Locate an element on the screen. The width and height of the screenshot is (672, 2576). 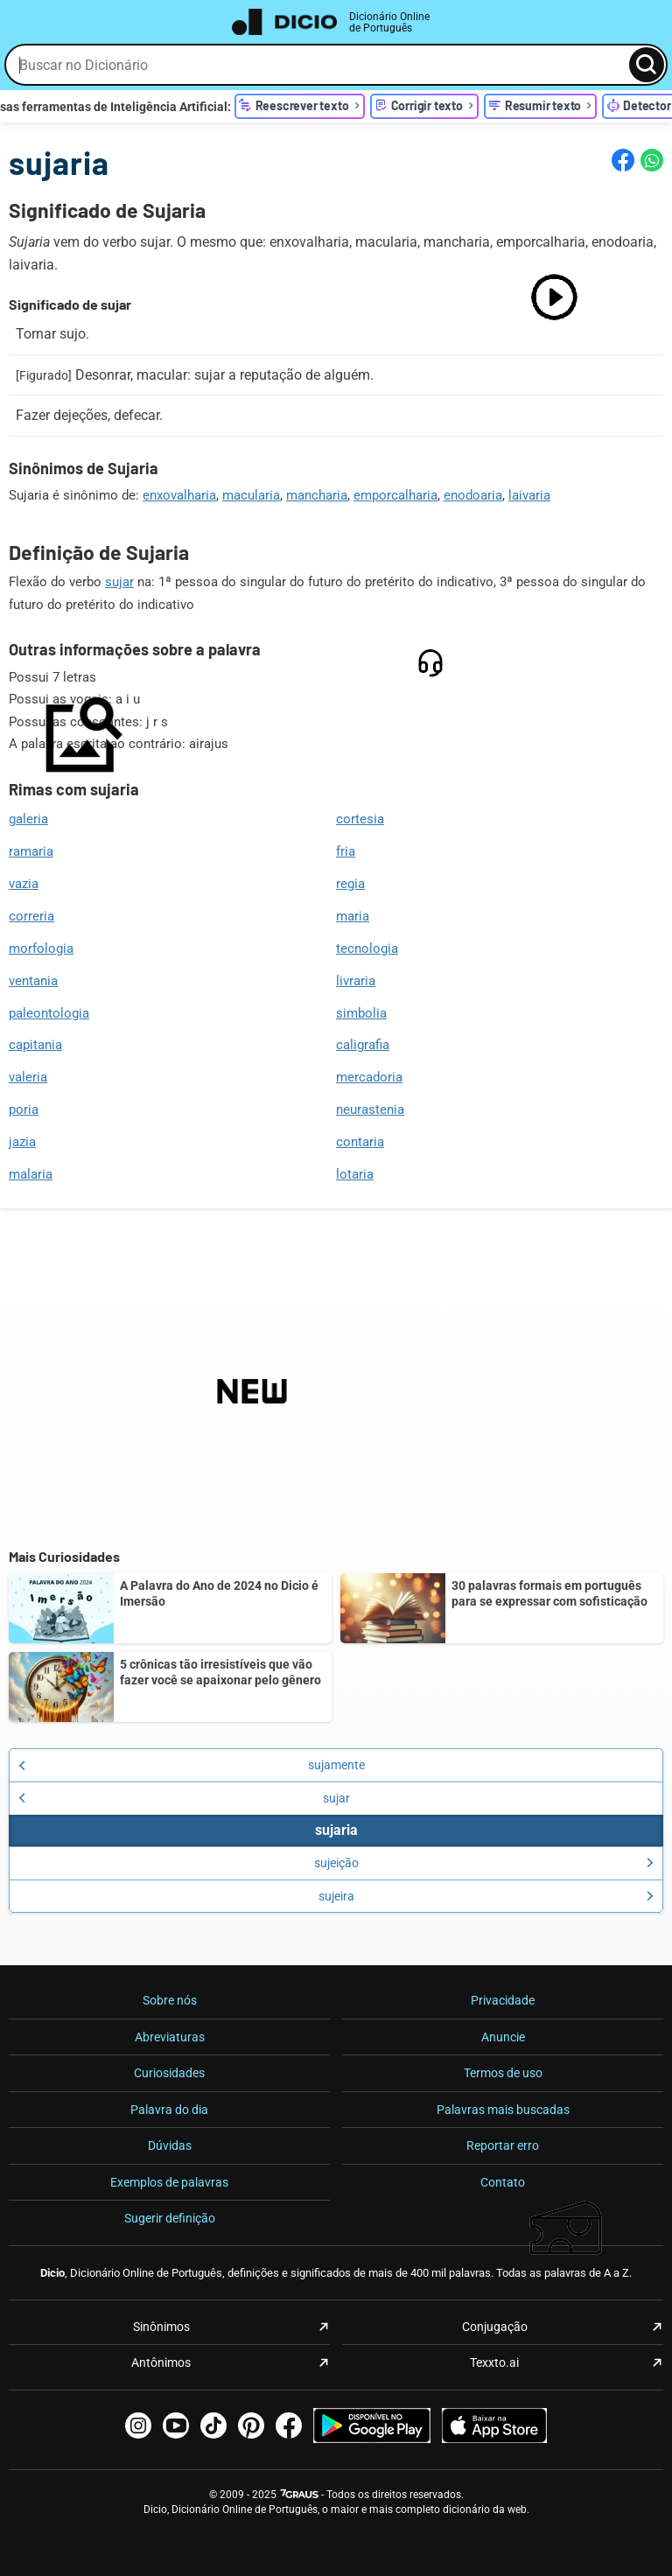
cheese or dairy category in a food app is located at coordinates (565, 2231).